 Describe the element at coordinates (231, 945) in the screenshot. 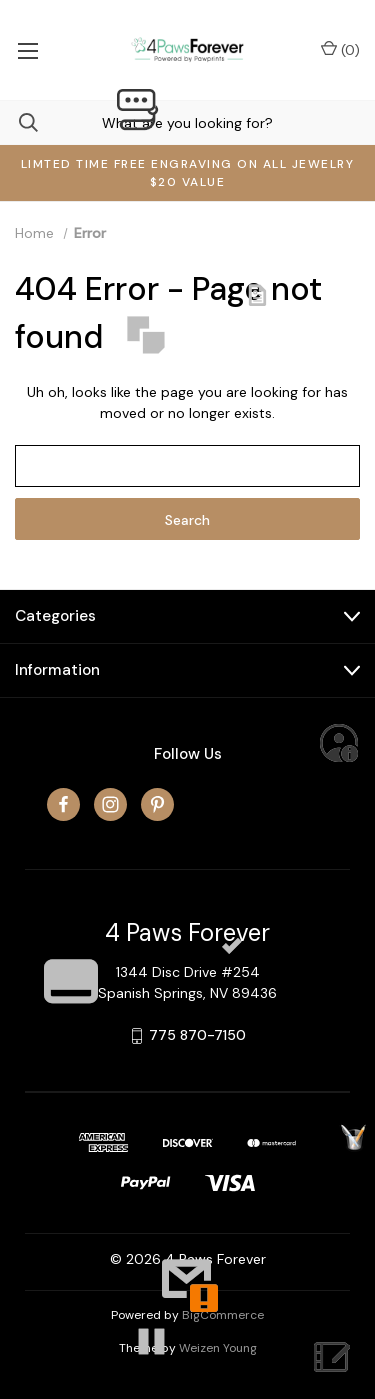

I see `confirm or apply changes` at that location.